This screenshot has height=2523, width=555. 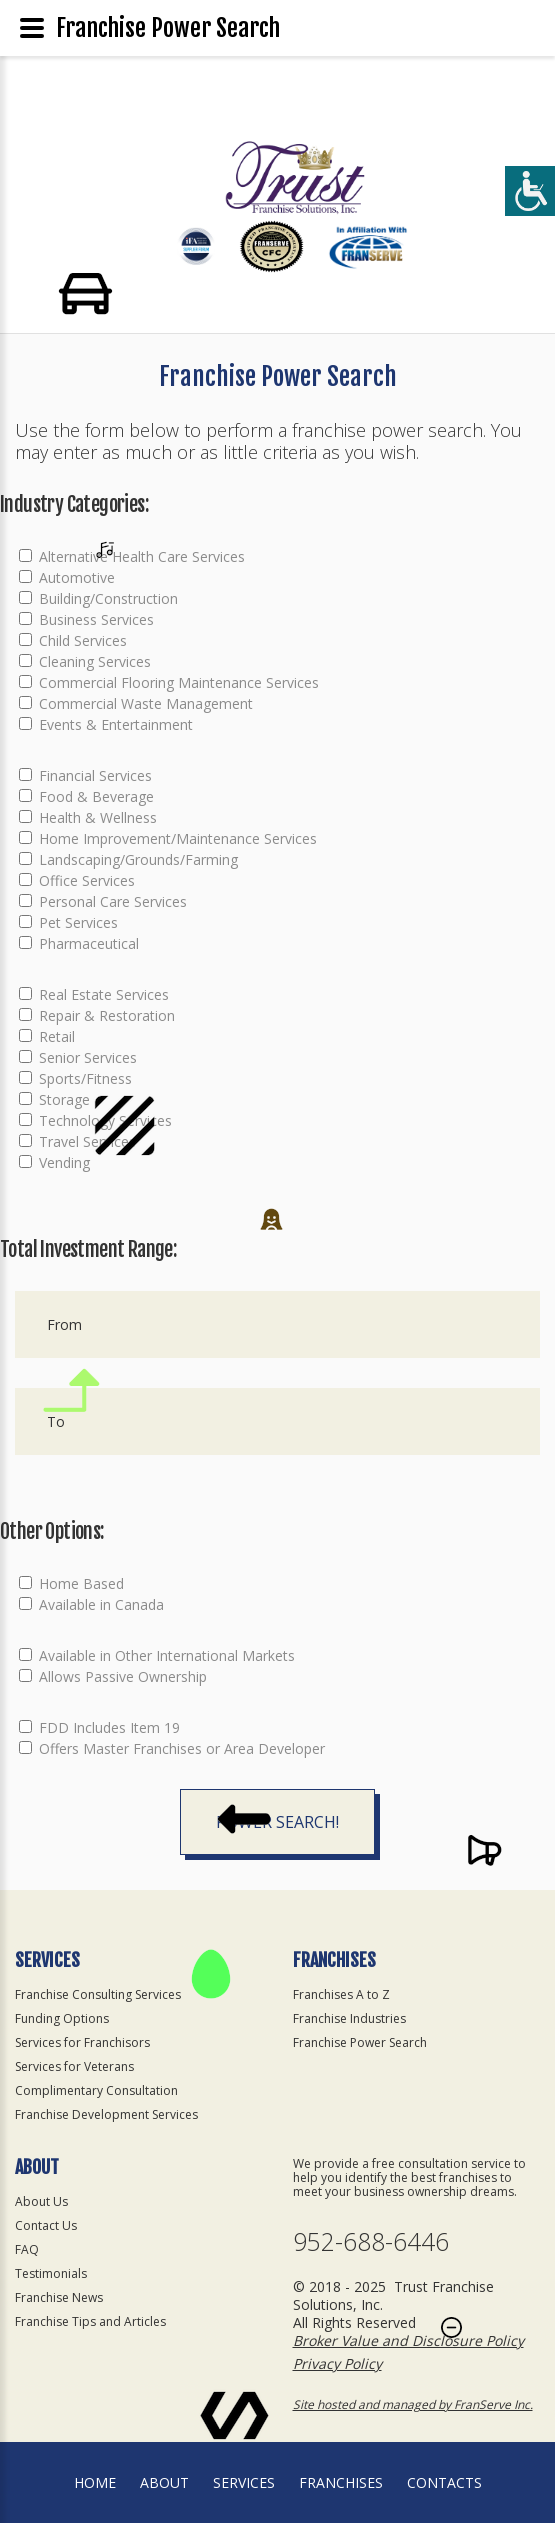 What do you see at coordinates (483, 1851) in the screenshot?
I see `make an announcement or broadcast` at bounding box center [483, 1851].